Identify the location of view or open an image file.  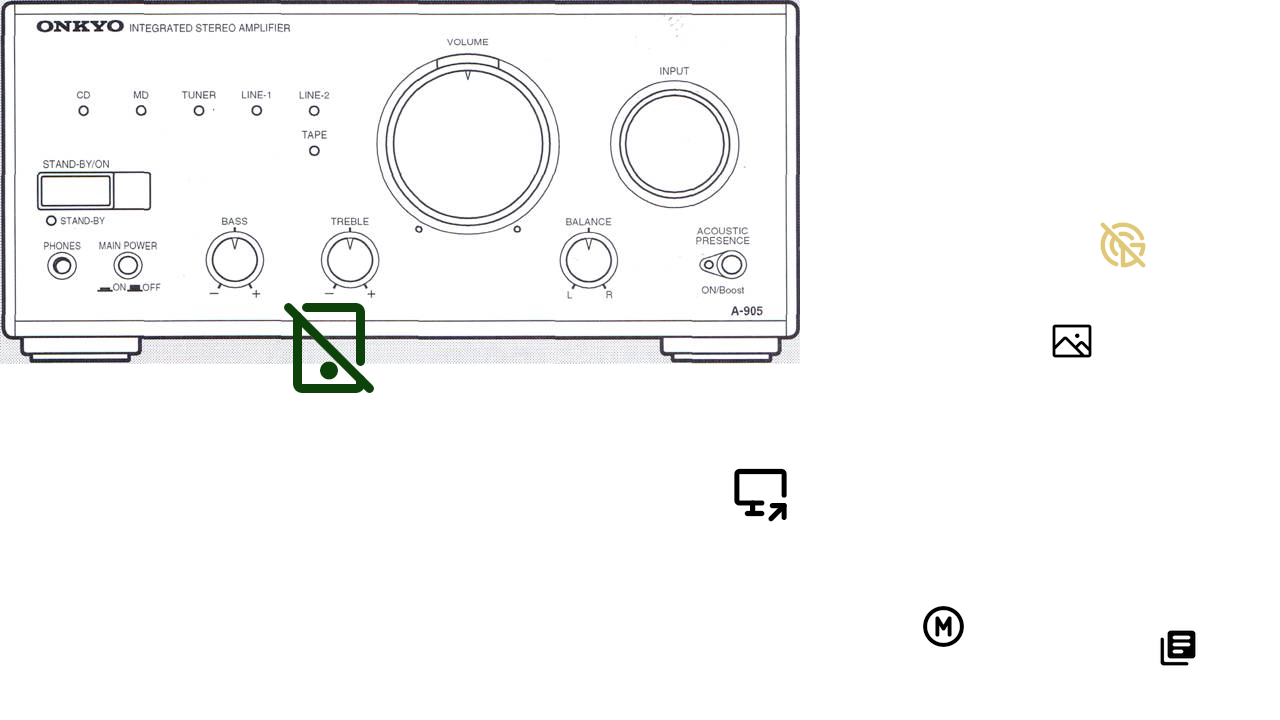
(1072, 341).